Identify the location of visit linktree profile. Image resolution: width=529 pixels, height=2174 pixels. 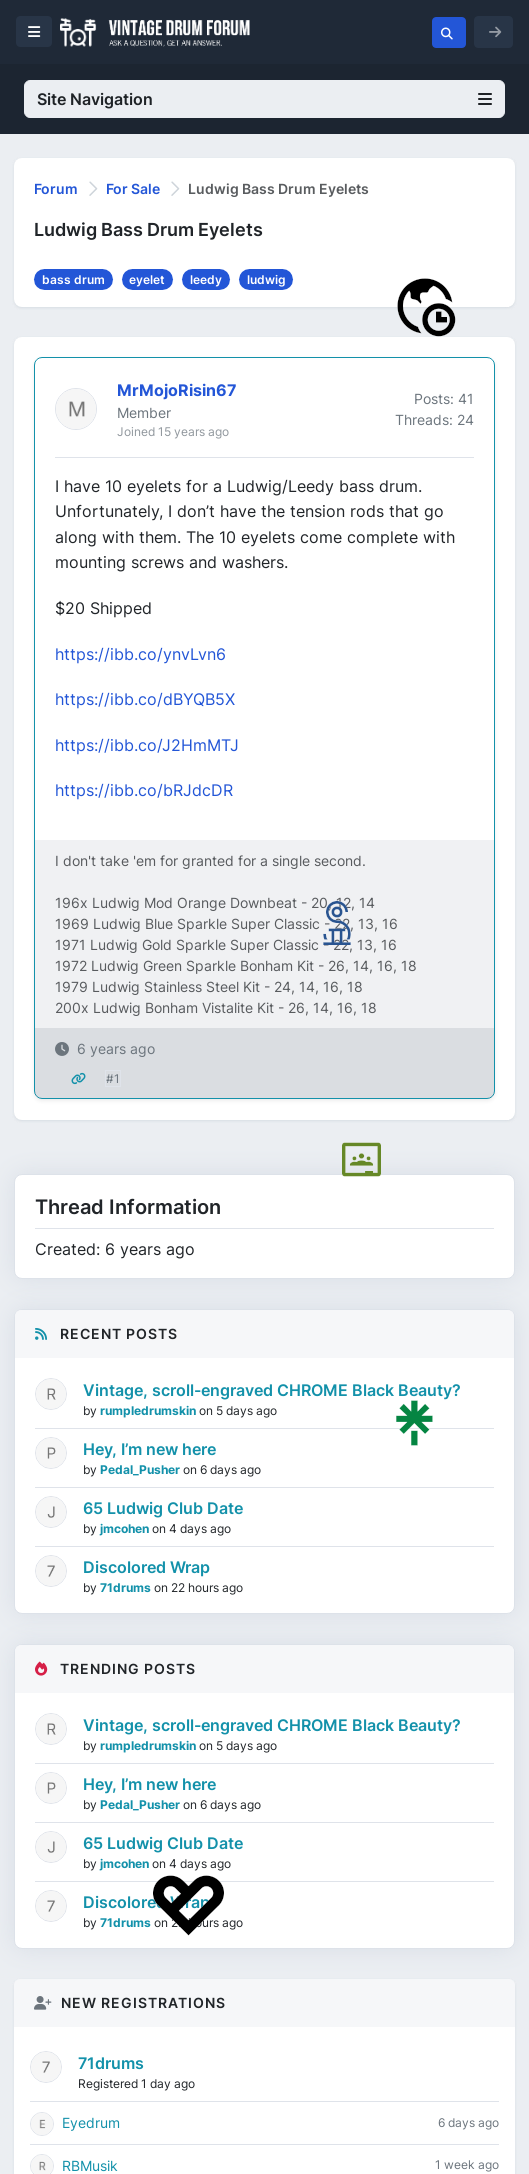
(413, 1423).